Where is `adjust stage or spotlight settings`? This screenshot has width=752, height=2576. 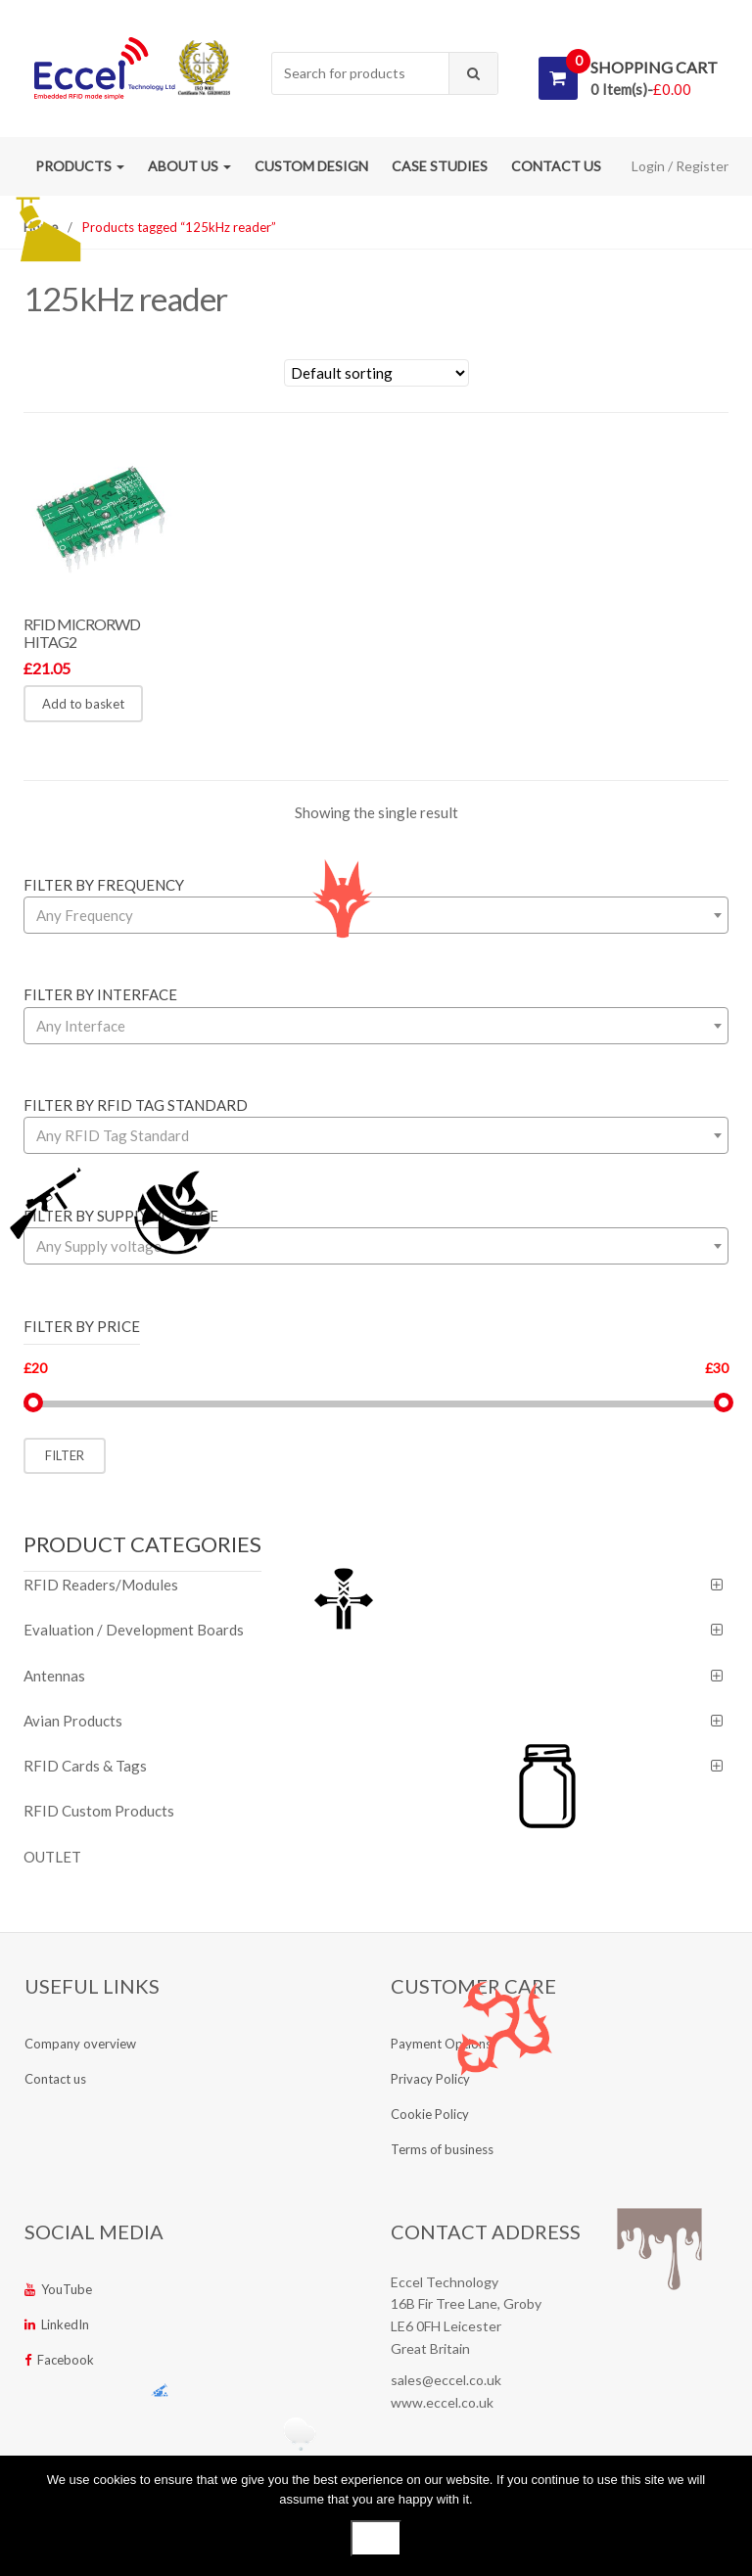 adjust stage or spotlight settings is located at coordinates (48, 229).